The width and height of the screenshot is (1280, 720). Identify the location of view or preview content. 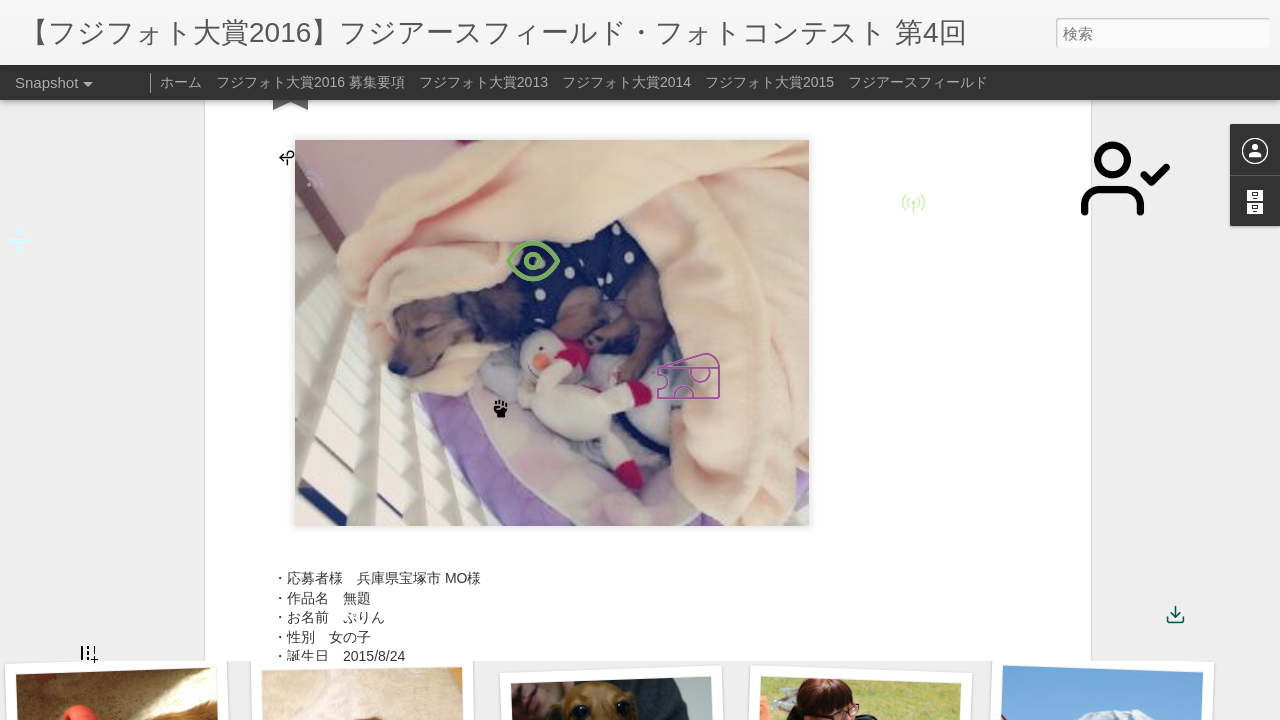
(533, 261).